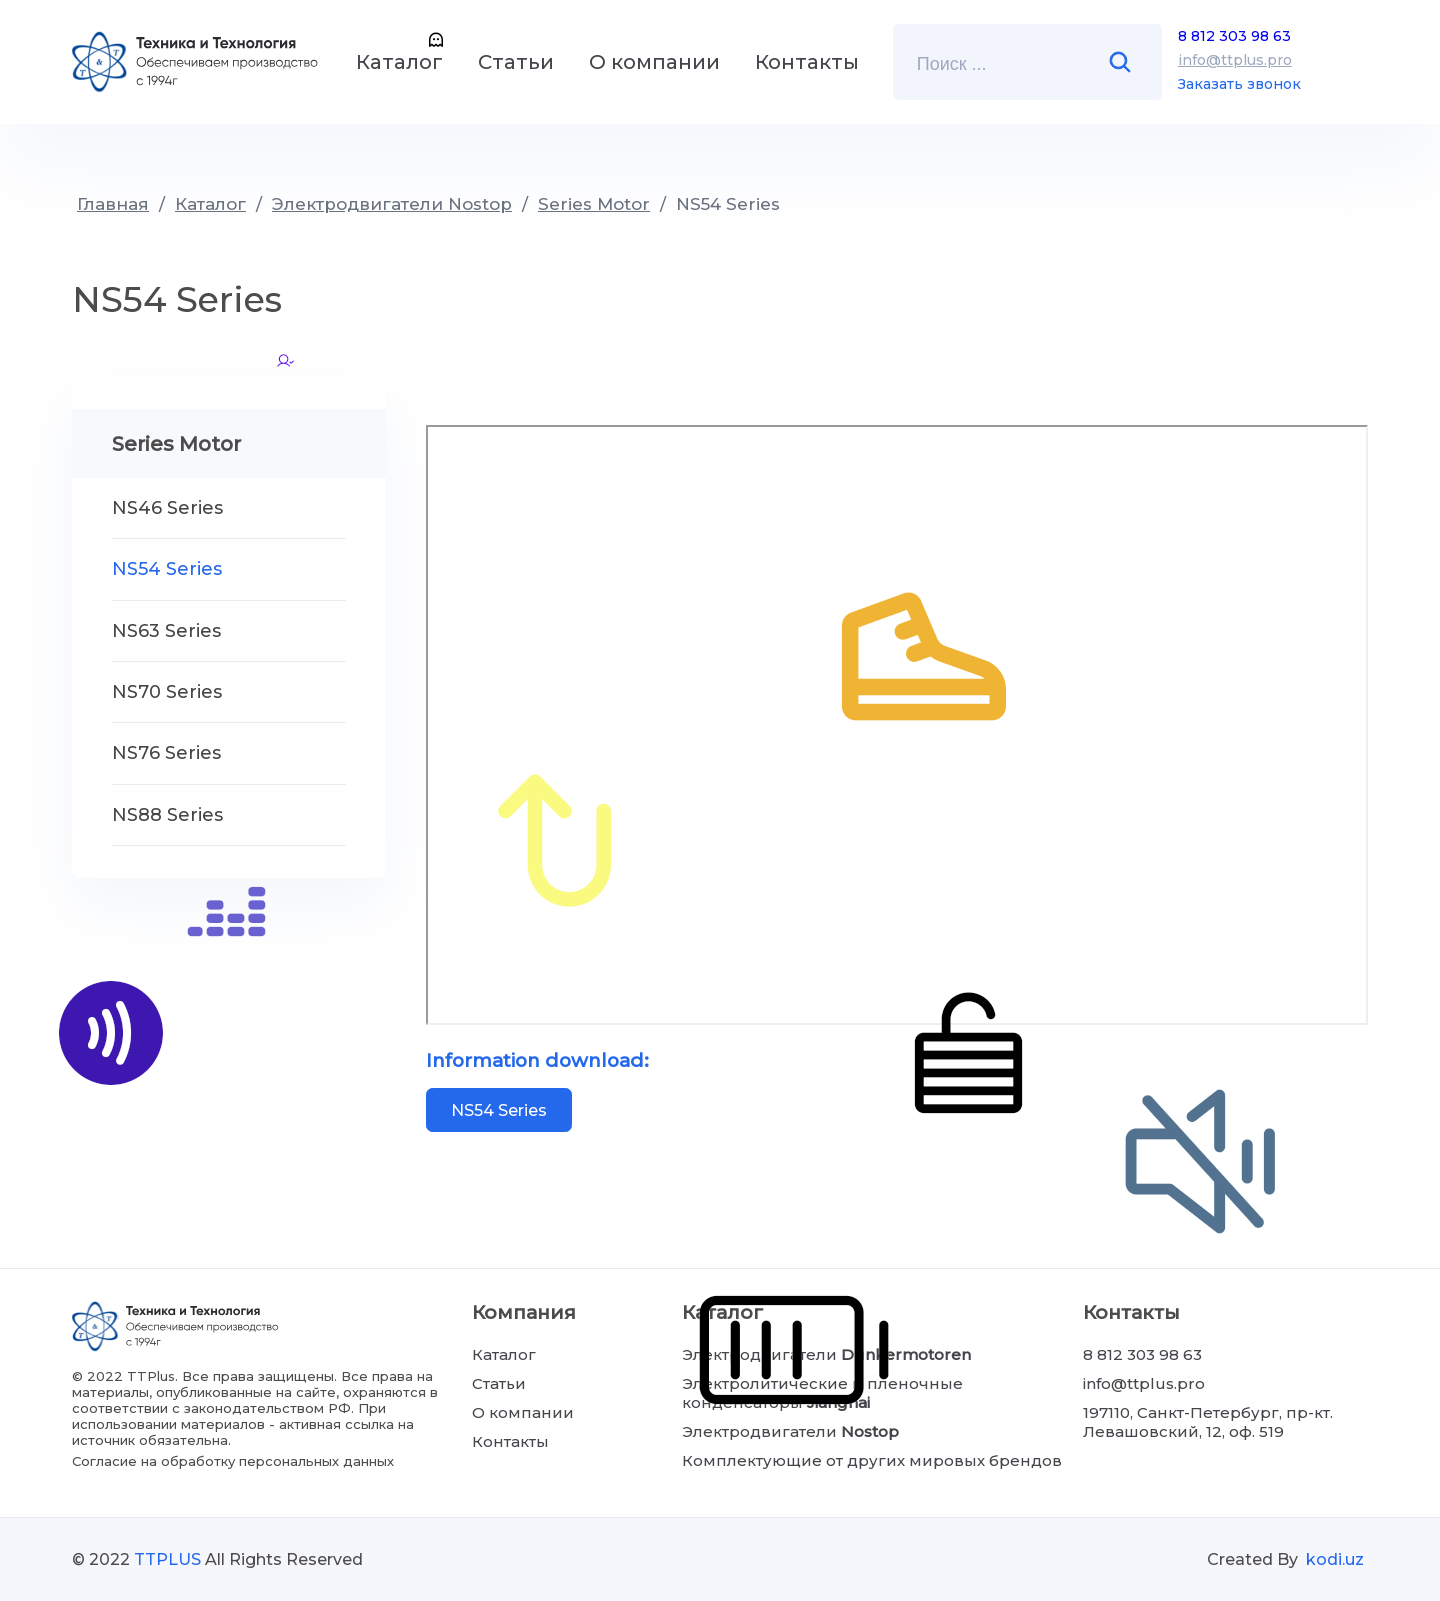 Image resolution: width=1440 pixels, height=1601 pixels. I want to click on open Deezer music streaming app, so click(225, 913).